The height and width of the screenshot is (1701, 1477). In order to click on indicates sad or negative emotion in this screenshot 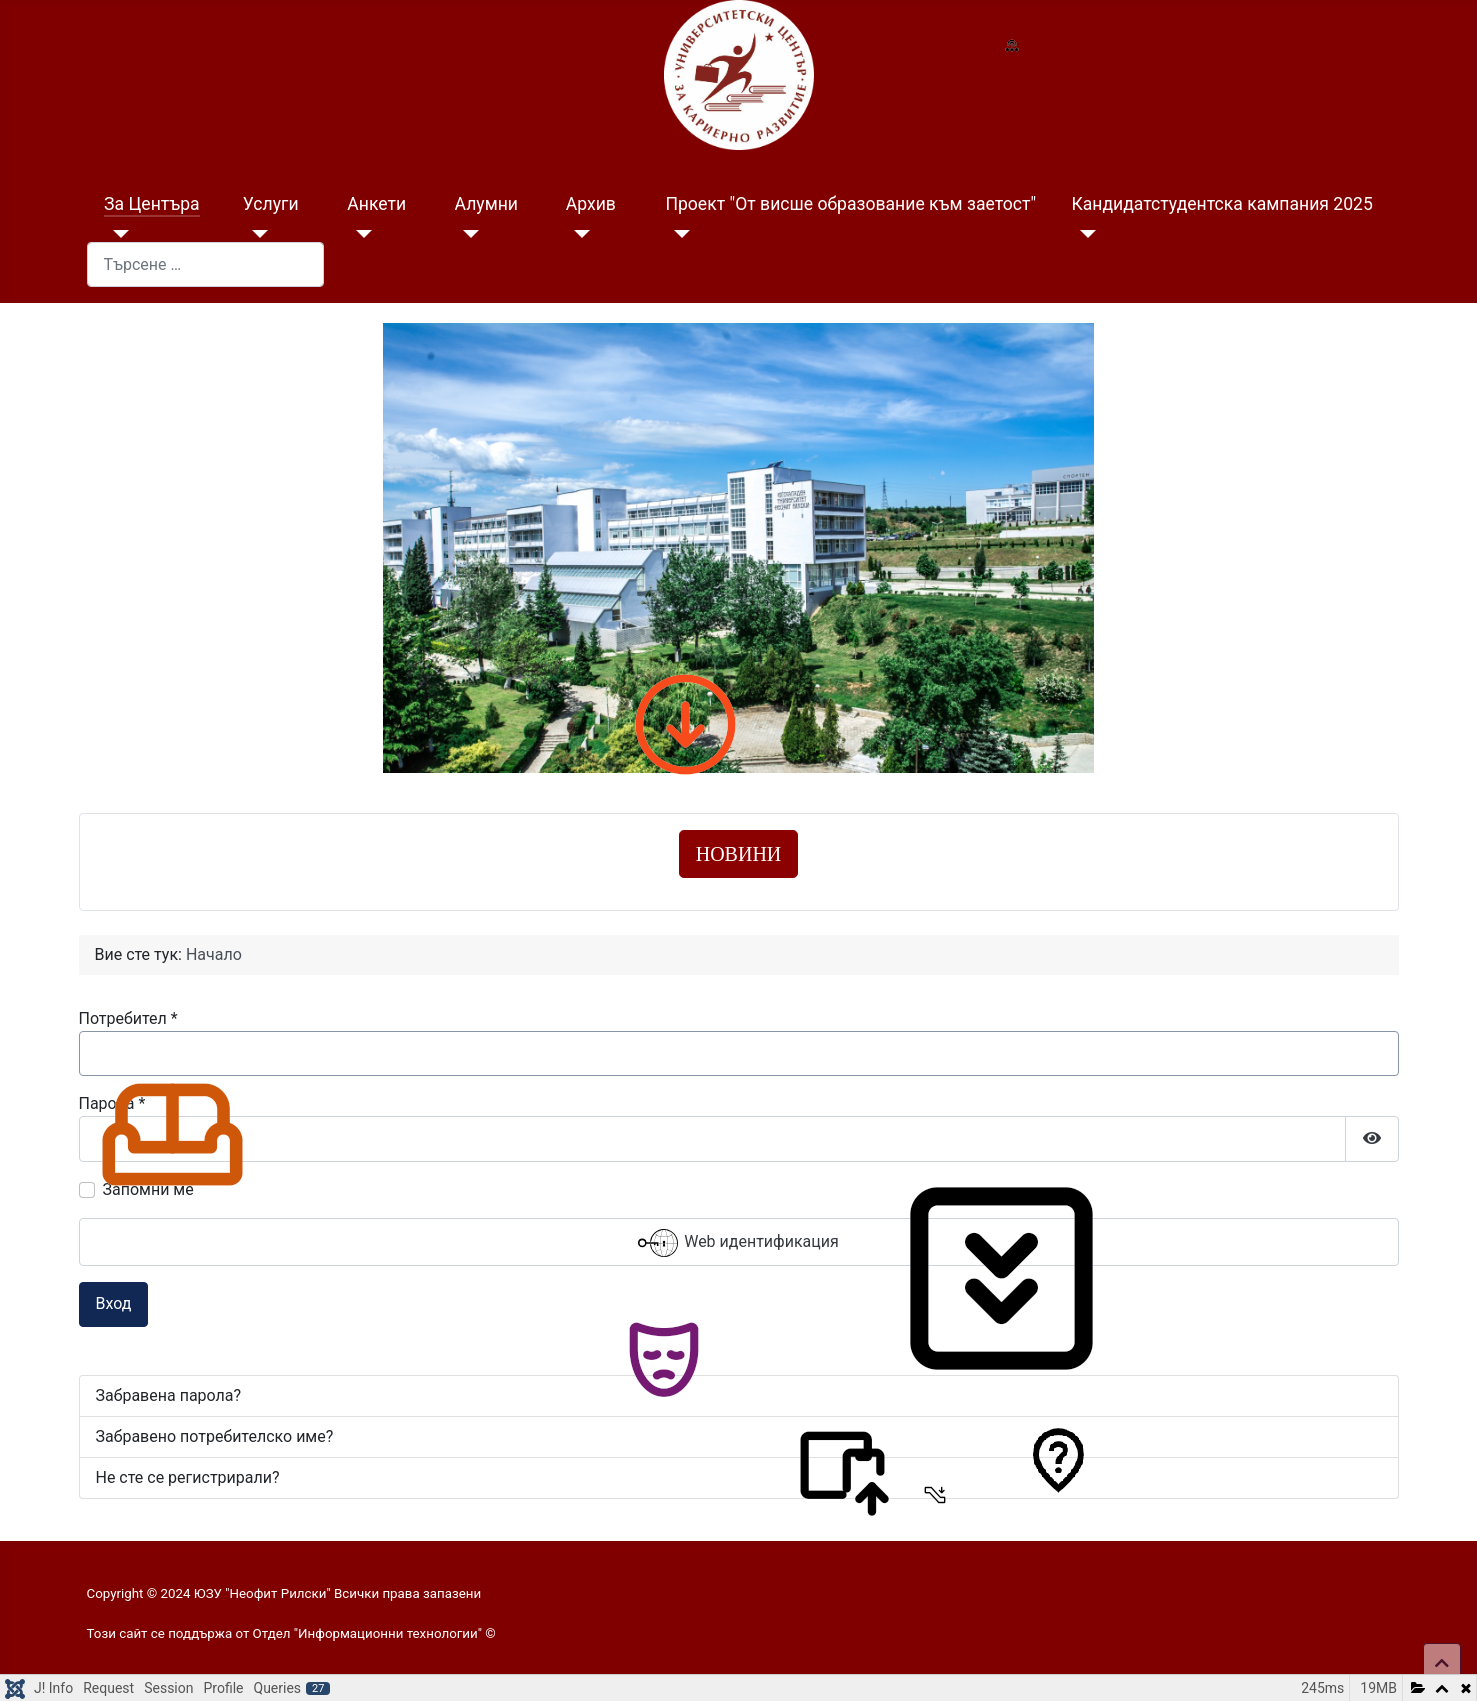, I will do `click(664, 1357)`.